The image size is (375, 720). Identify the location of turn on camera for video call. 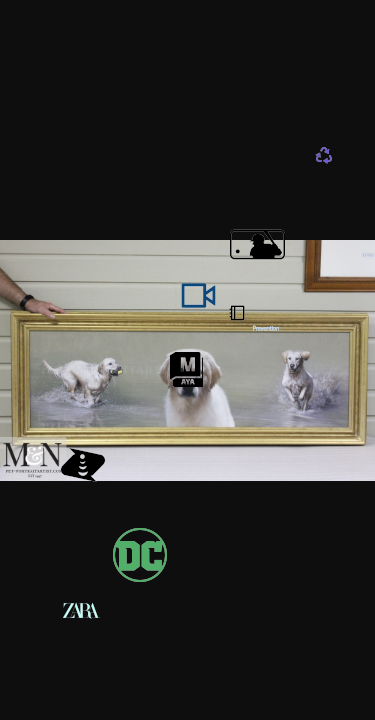
(198, 295).